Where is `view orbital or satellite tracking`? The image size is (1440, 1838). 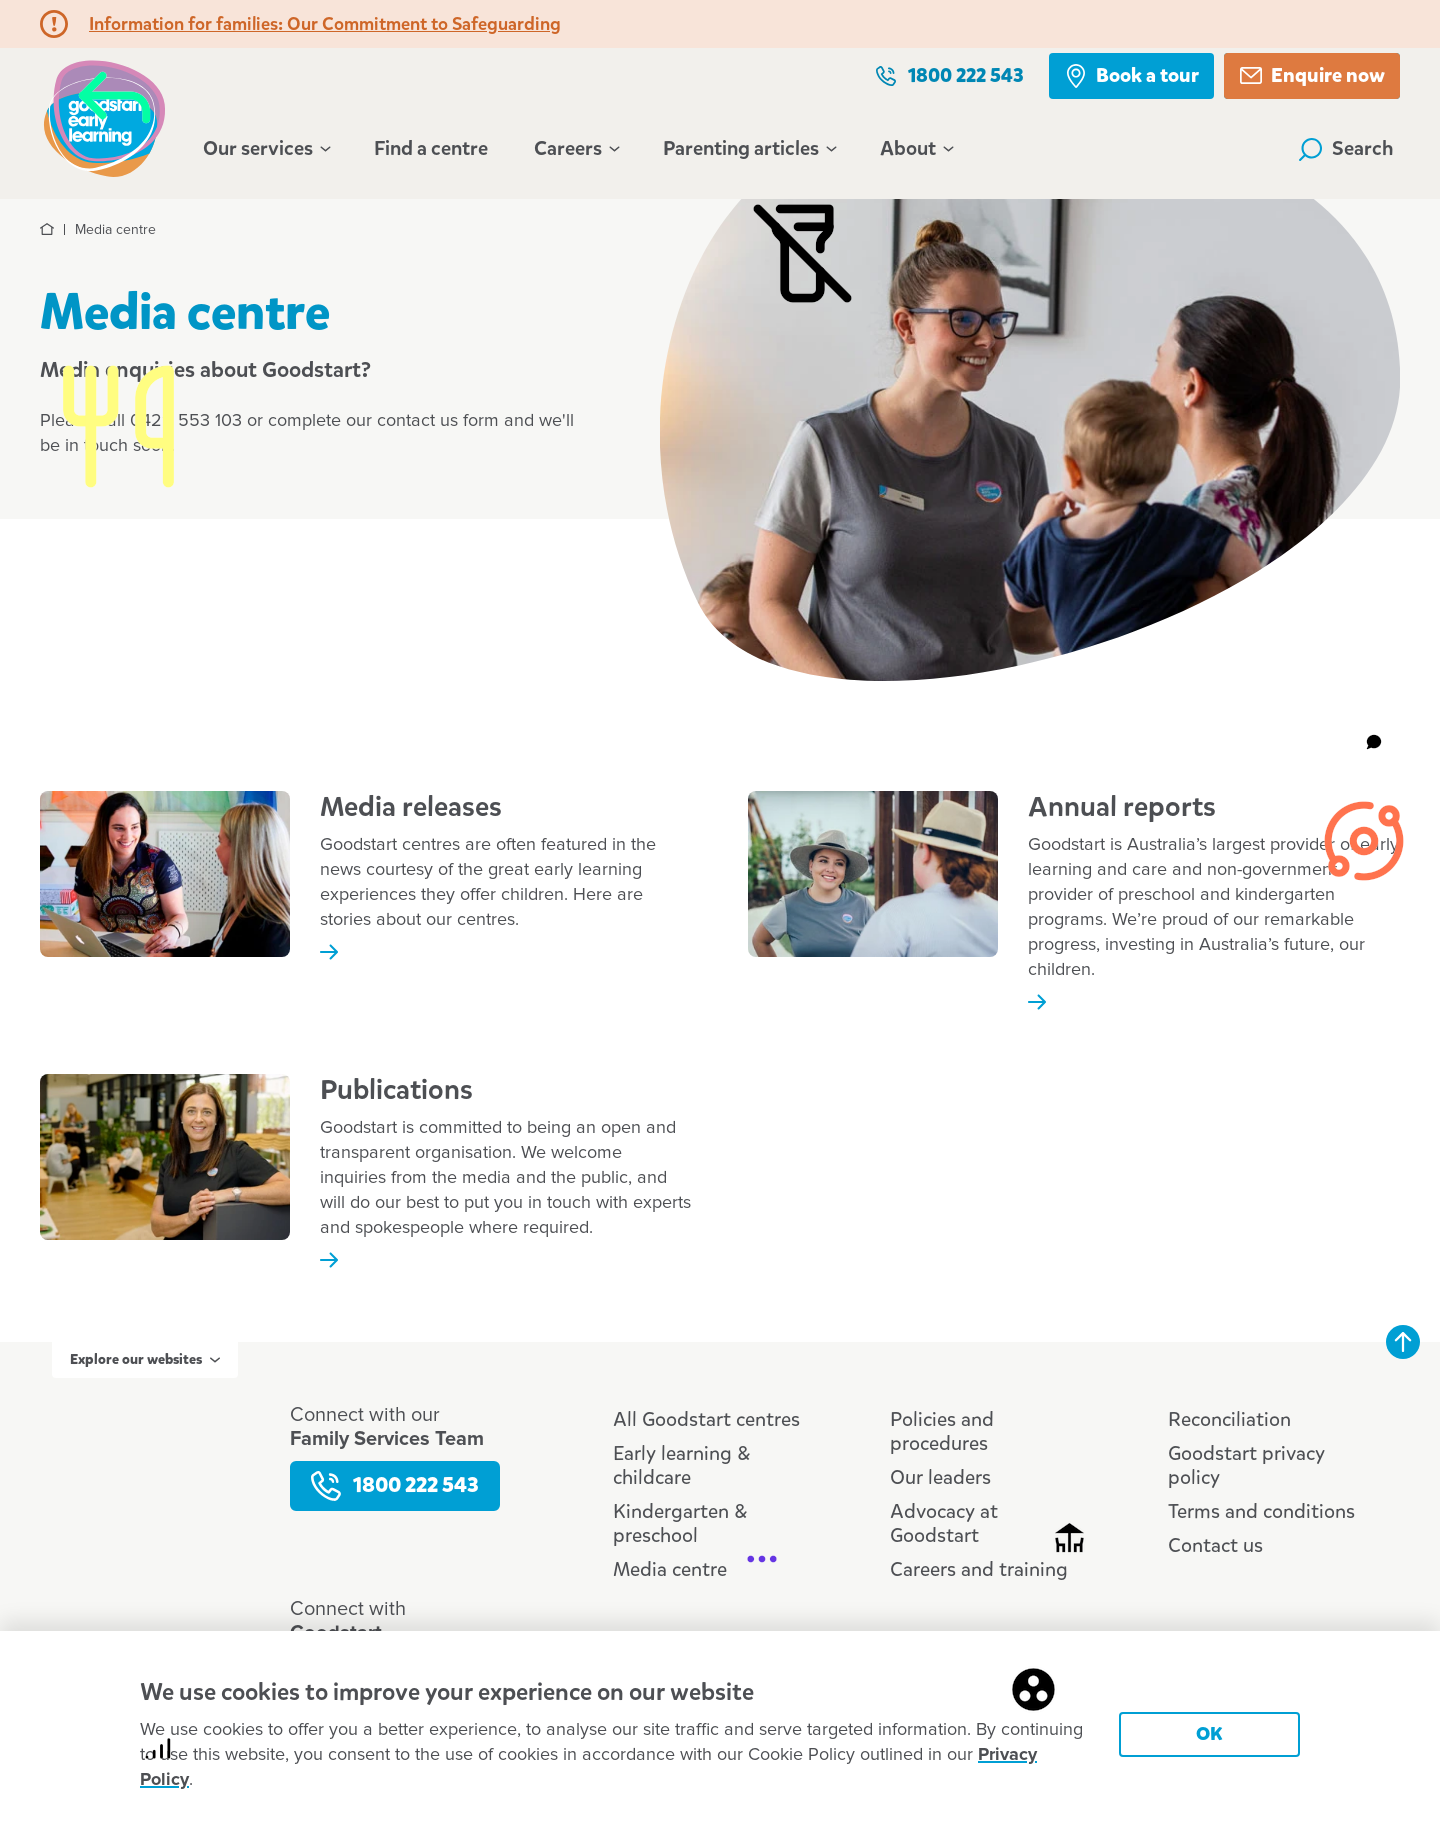 view orbital or satellite tracking is located at coordinates (1364, 841).